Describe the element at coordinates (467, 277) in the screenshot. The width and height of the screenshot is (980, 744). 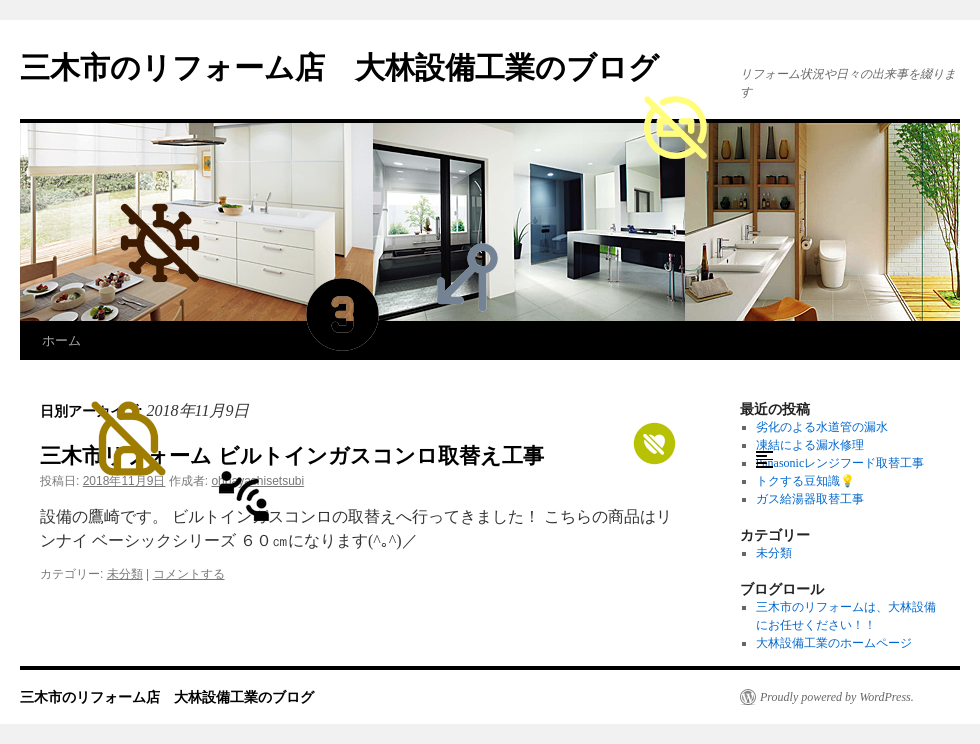
I see `take the first left exit at the roundabout` at that location.